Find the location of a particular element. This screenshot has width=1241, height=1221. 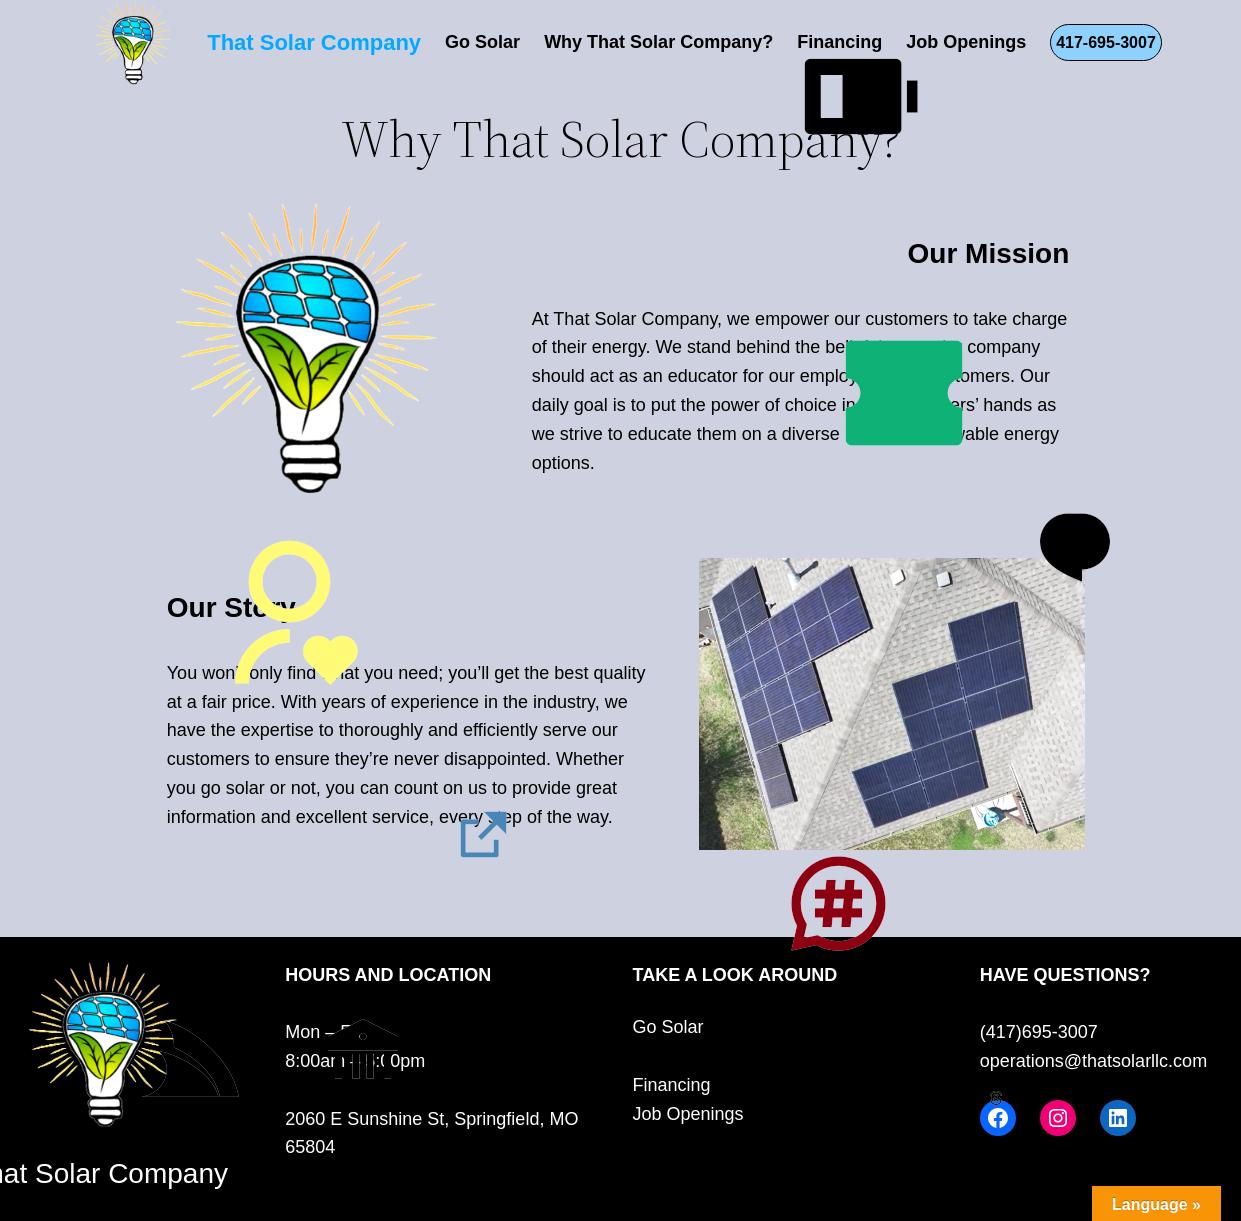

open chat or messaging is located at coordinates (1075, 545).